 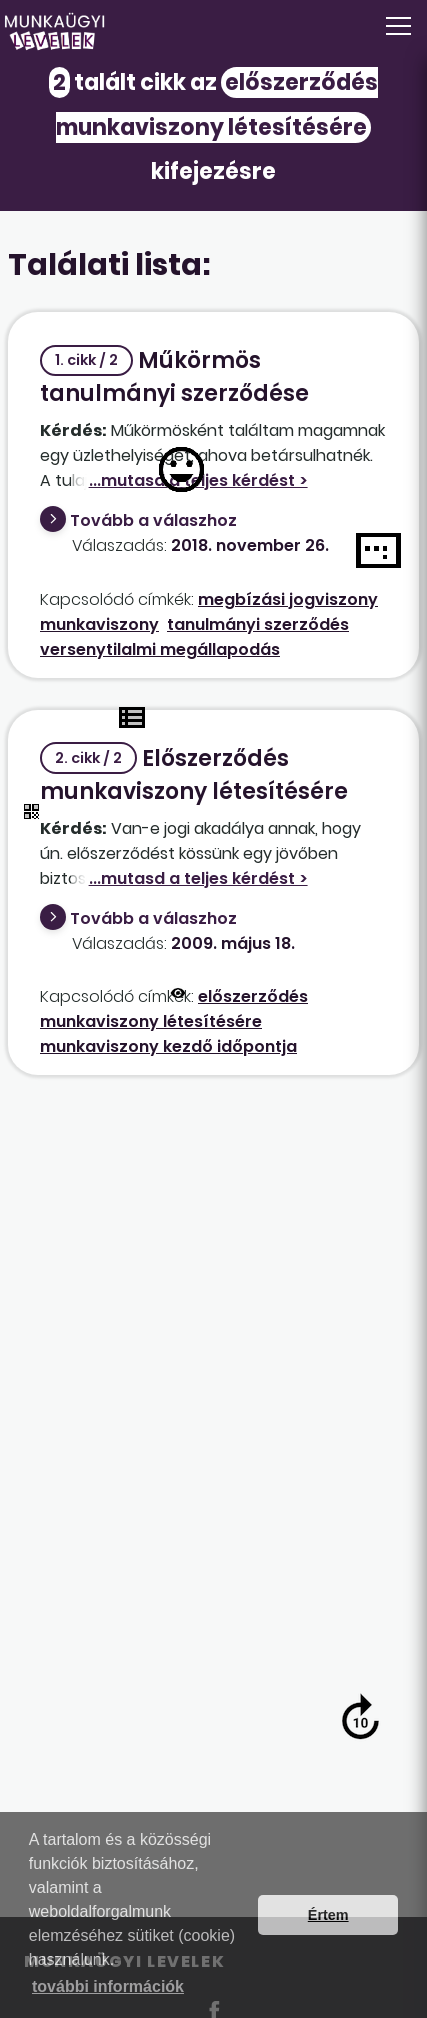 What do you see at coordinates (132, 717) in the screenshot?
I see `switch to list view` at bounding box center [132, 717].